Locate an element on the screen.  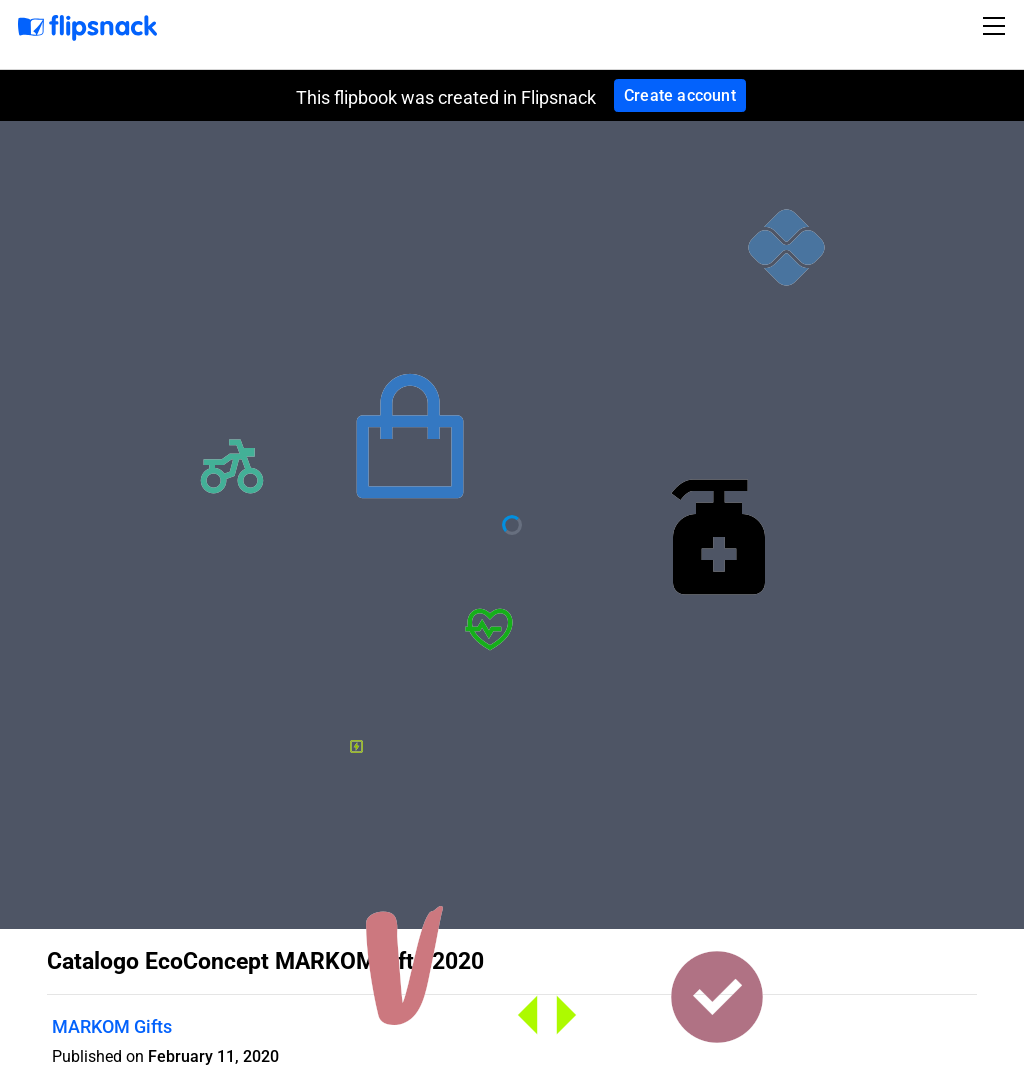
pay with pix instant payment is located at coordinates (786, 247).